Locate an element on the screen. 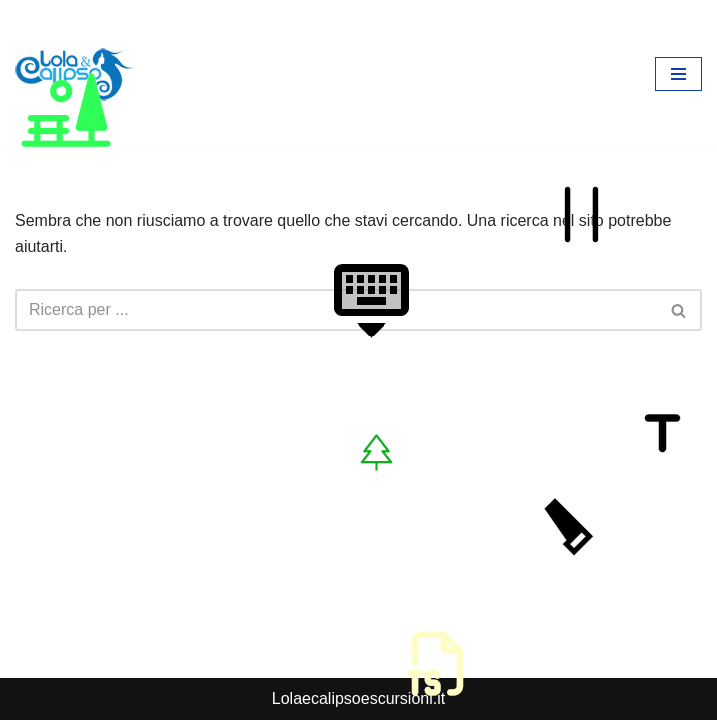  hide the on-screen keyboard is located at coordinates (371, 297).